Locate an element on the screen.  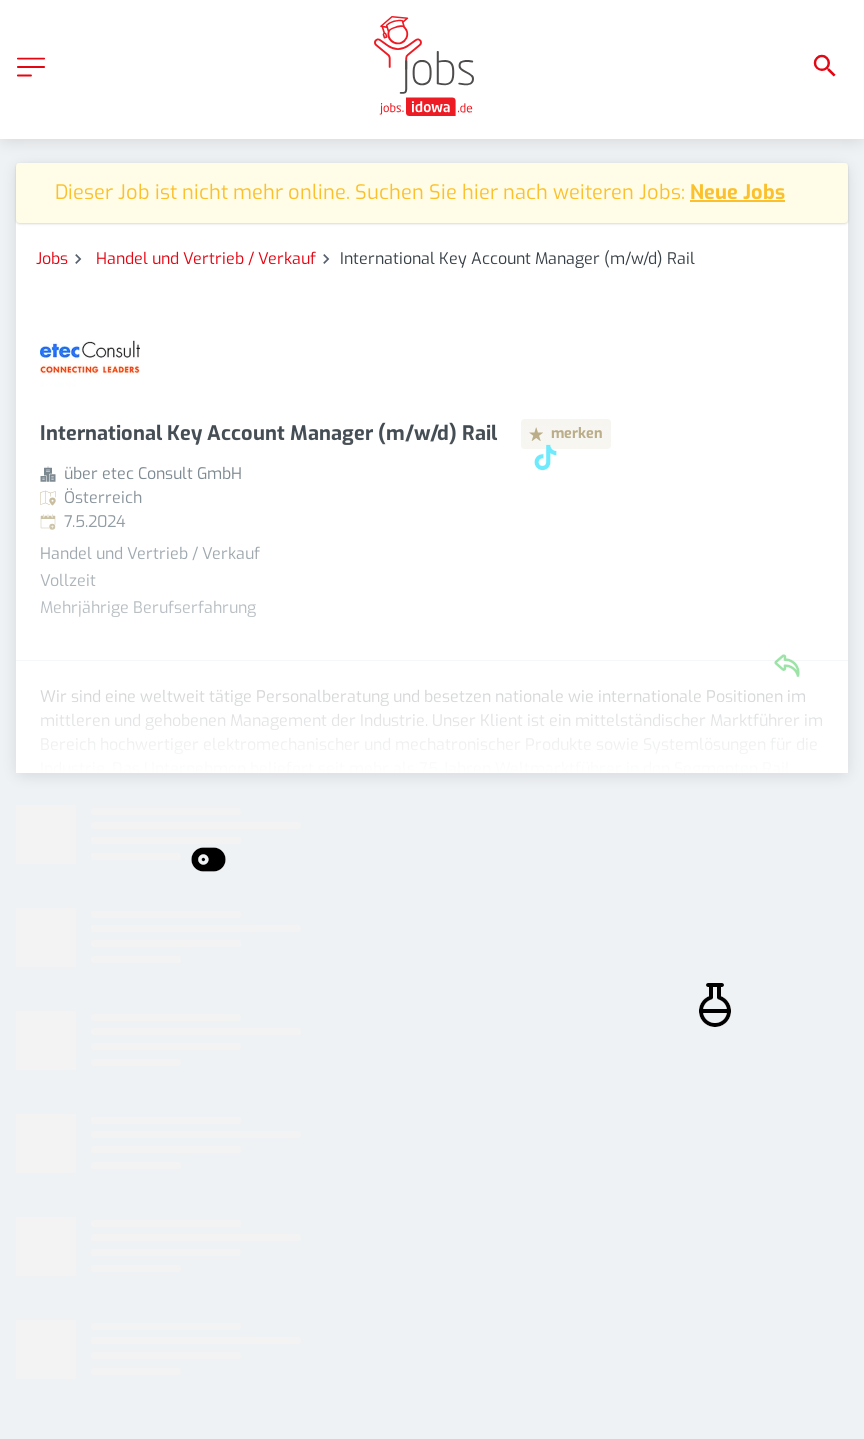
open TikTok app is located at coordinates (545, 457).